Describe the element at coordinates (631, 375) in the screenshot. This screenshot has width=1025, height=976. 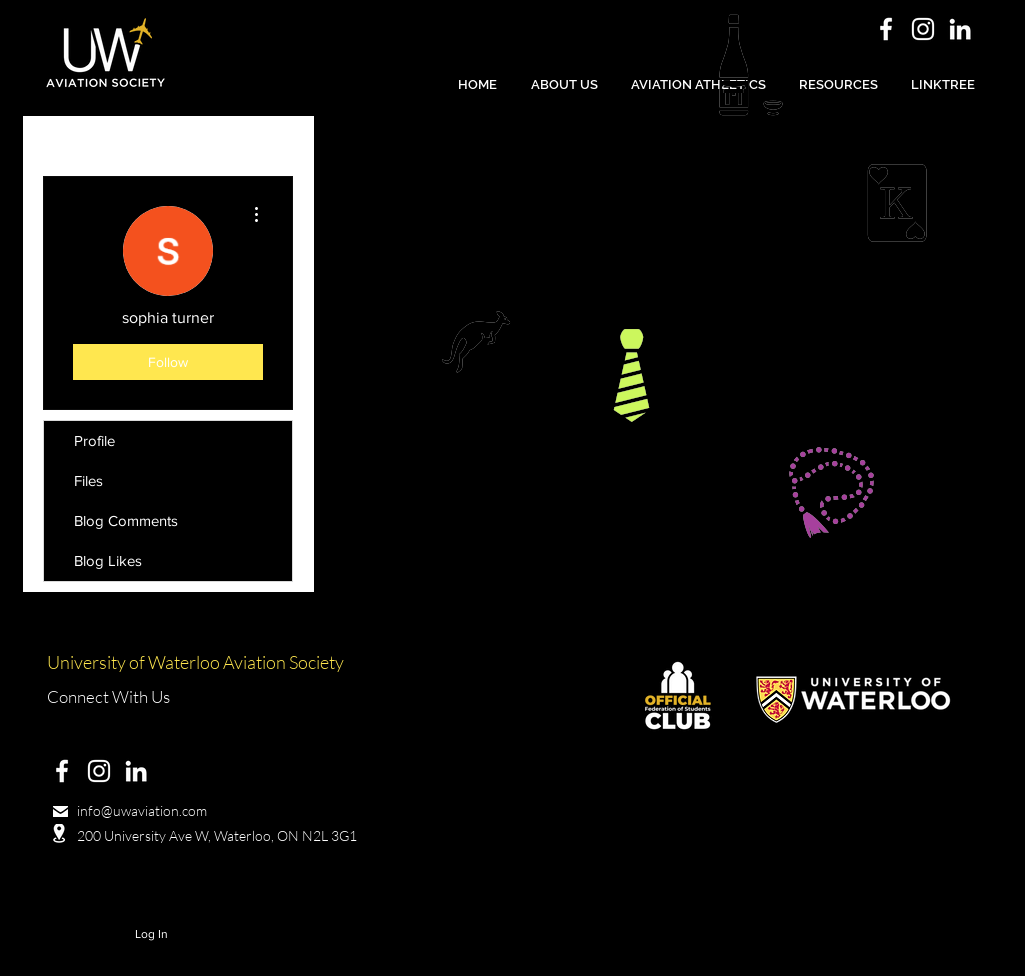
I see `formal or business dress code indicator` at that location.